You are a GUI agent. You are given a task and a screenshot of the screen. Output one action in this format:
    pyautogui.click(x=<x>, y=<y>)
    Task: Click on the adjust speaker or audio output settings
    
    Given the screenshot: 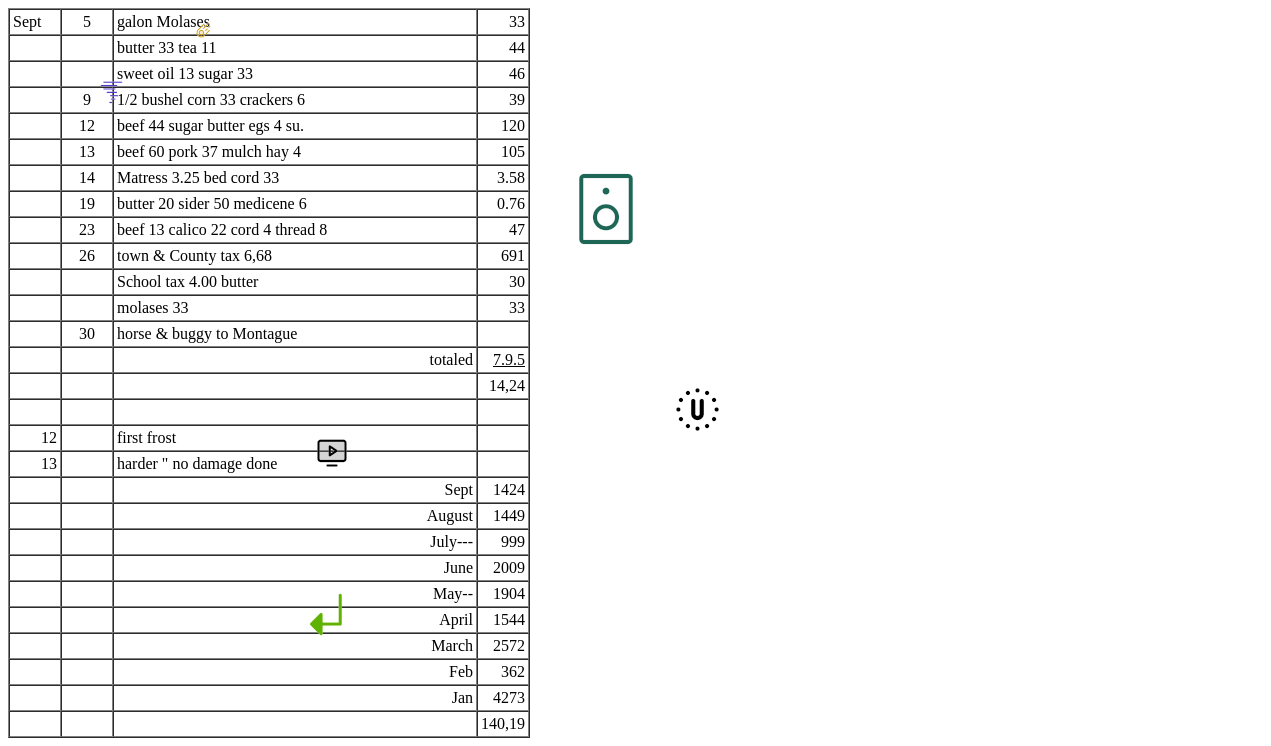 What is the action you would take?
    pyautogui.click(x=606, y=209)
    